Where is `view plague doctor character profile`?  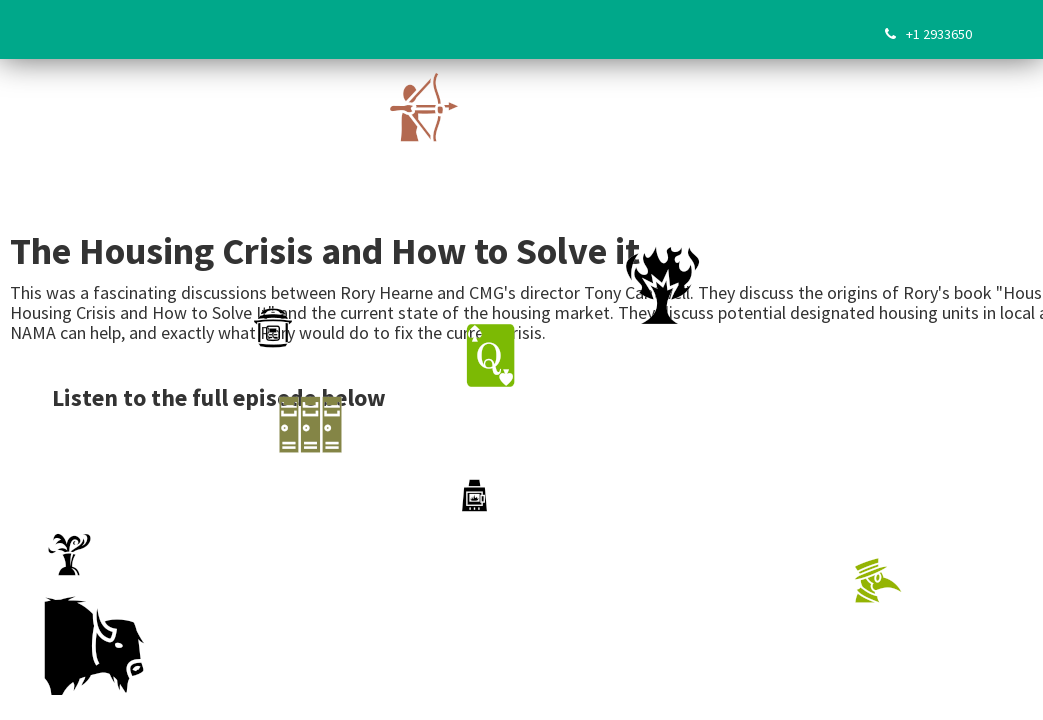
view plague doctor character profile is located at coordinates (878, 580).